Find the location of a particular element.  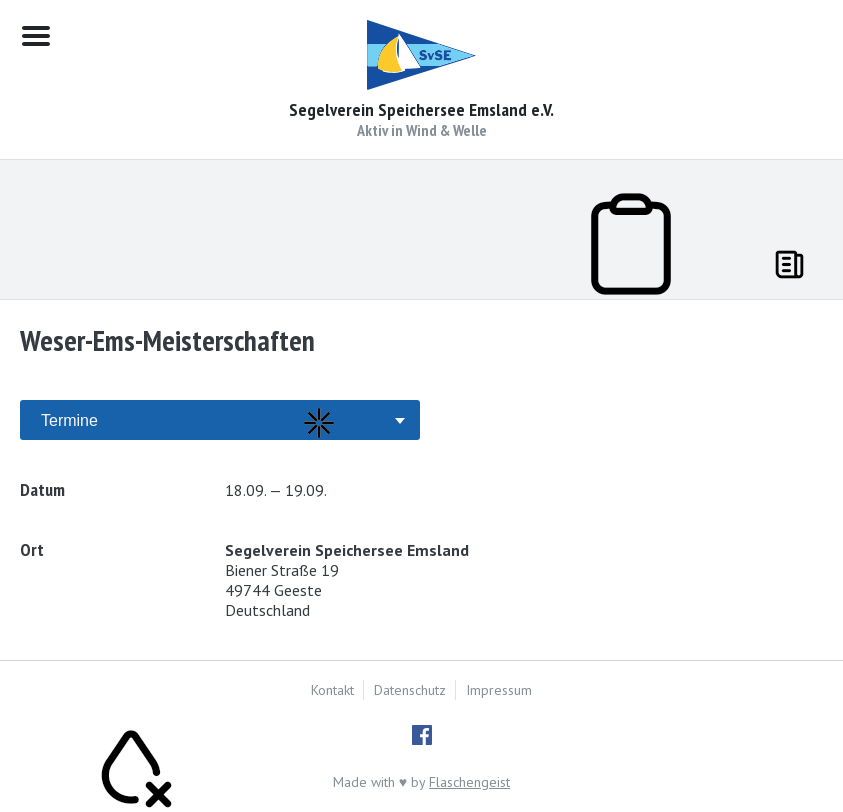

connect to Zapier automation platform is located at coordinates (319, 423).